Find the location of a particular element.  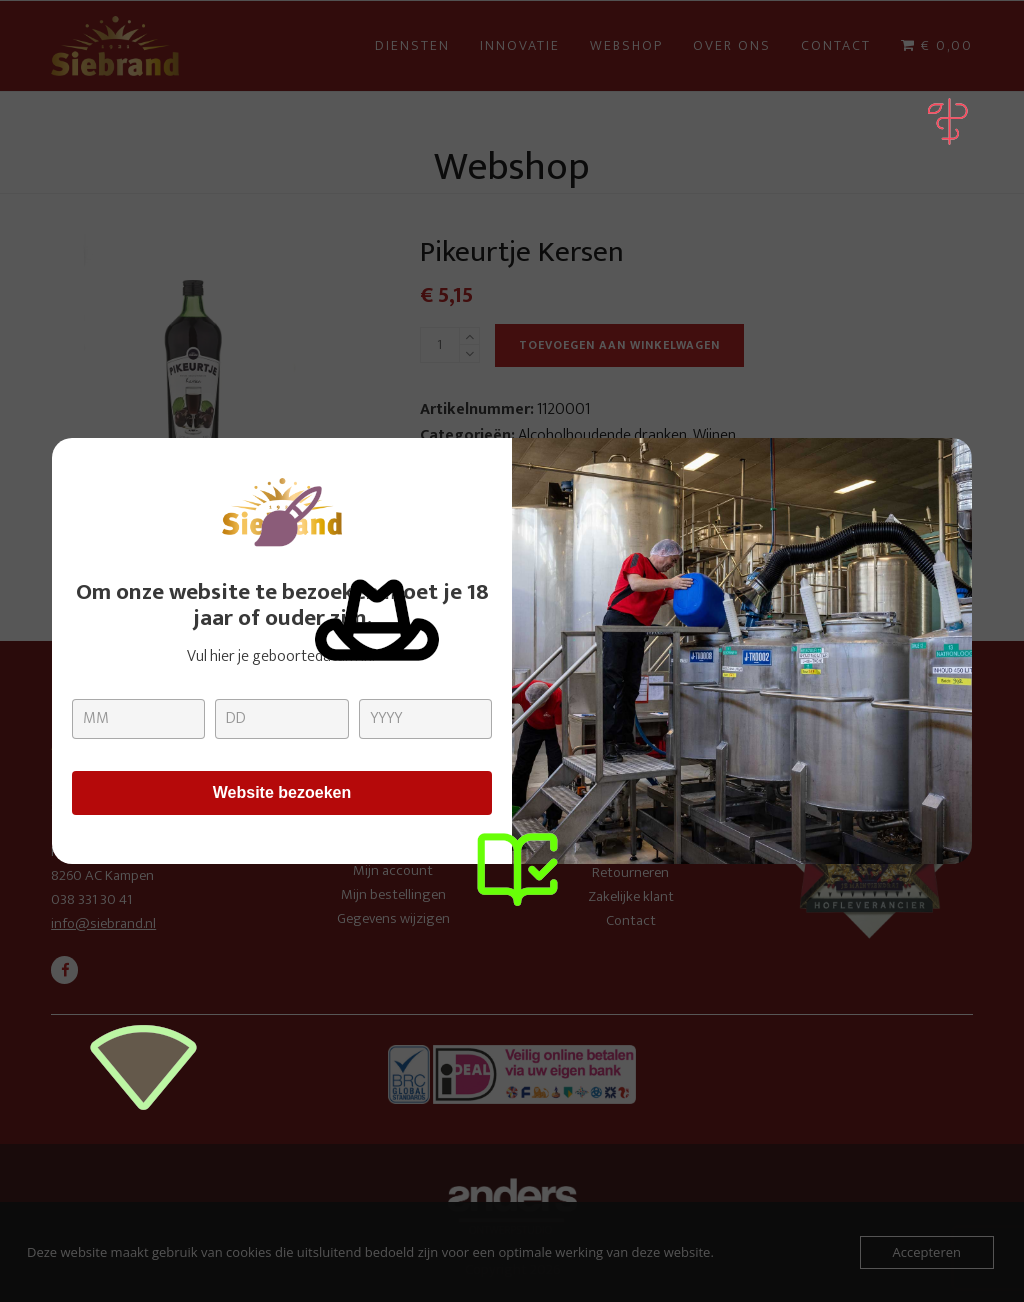

access health or medical services is located at coordinates (949, 121).